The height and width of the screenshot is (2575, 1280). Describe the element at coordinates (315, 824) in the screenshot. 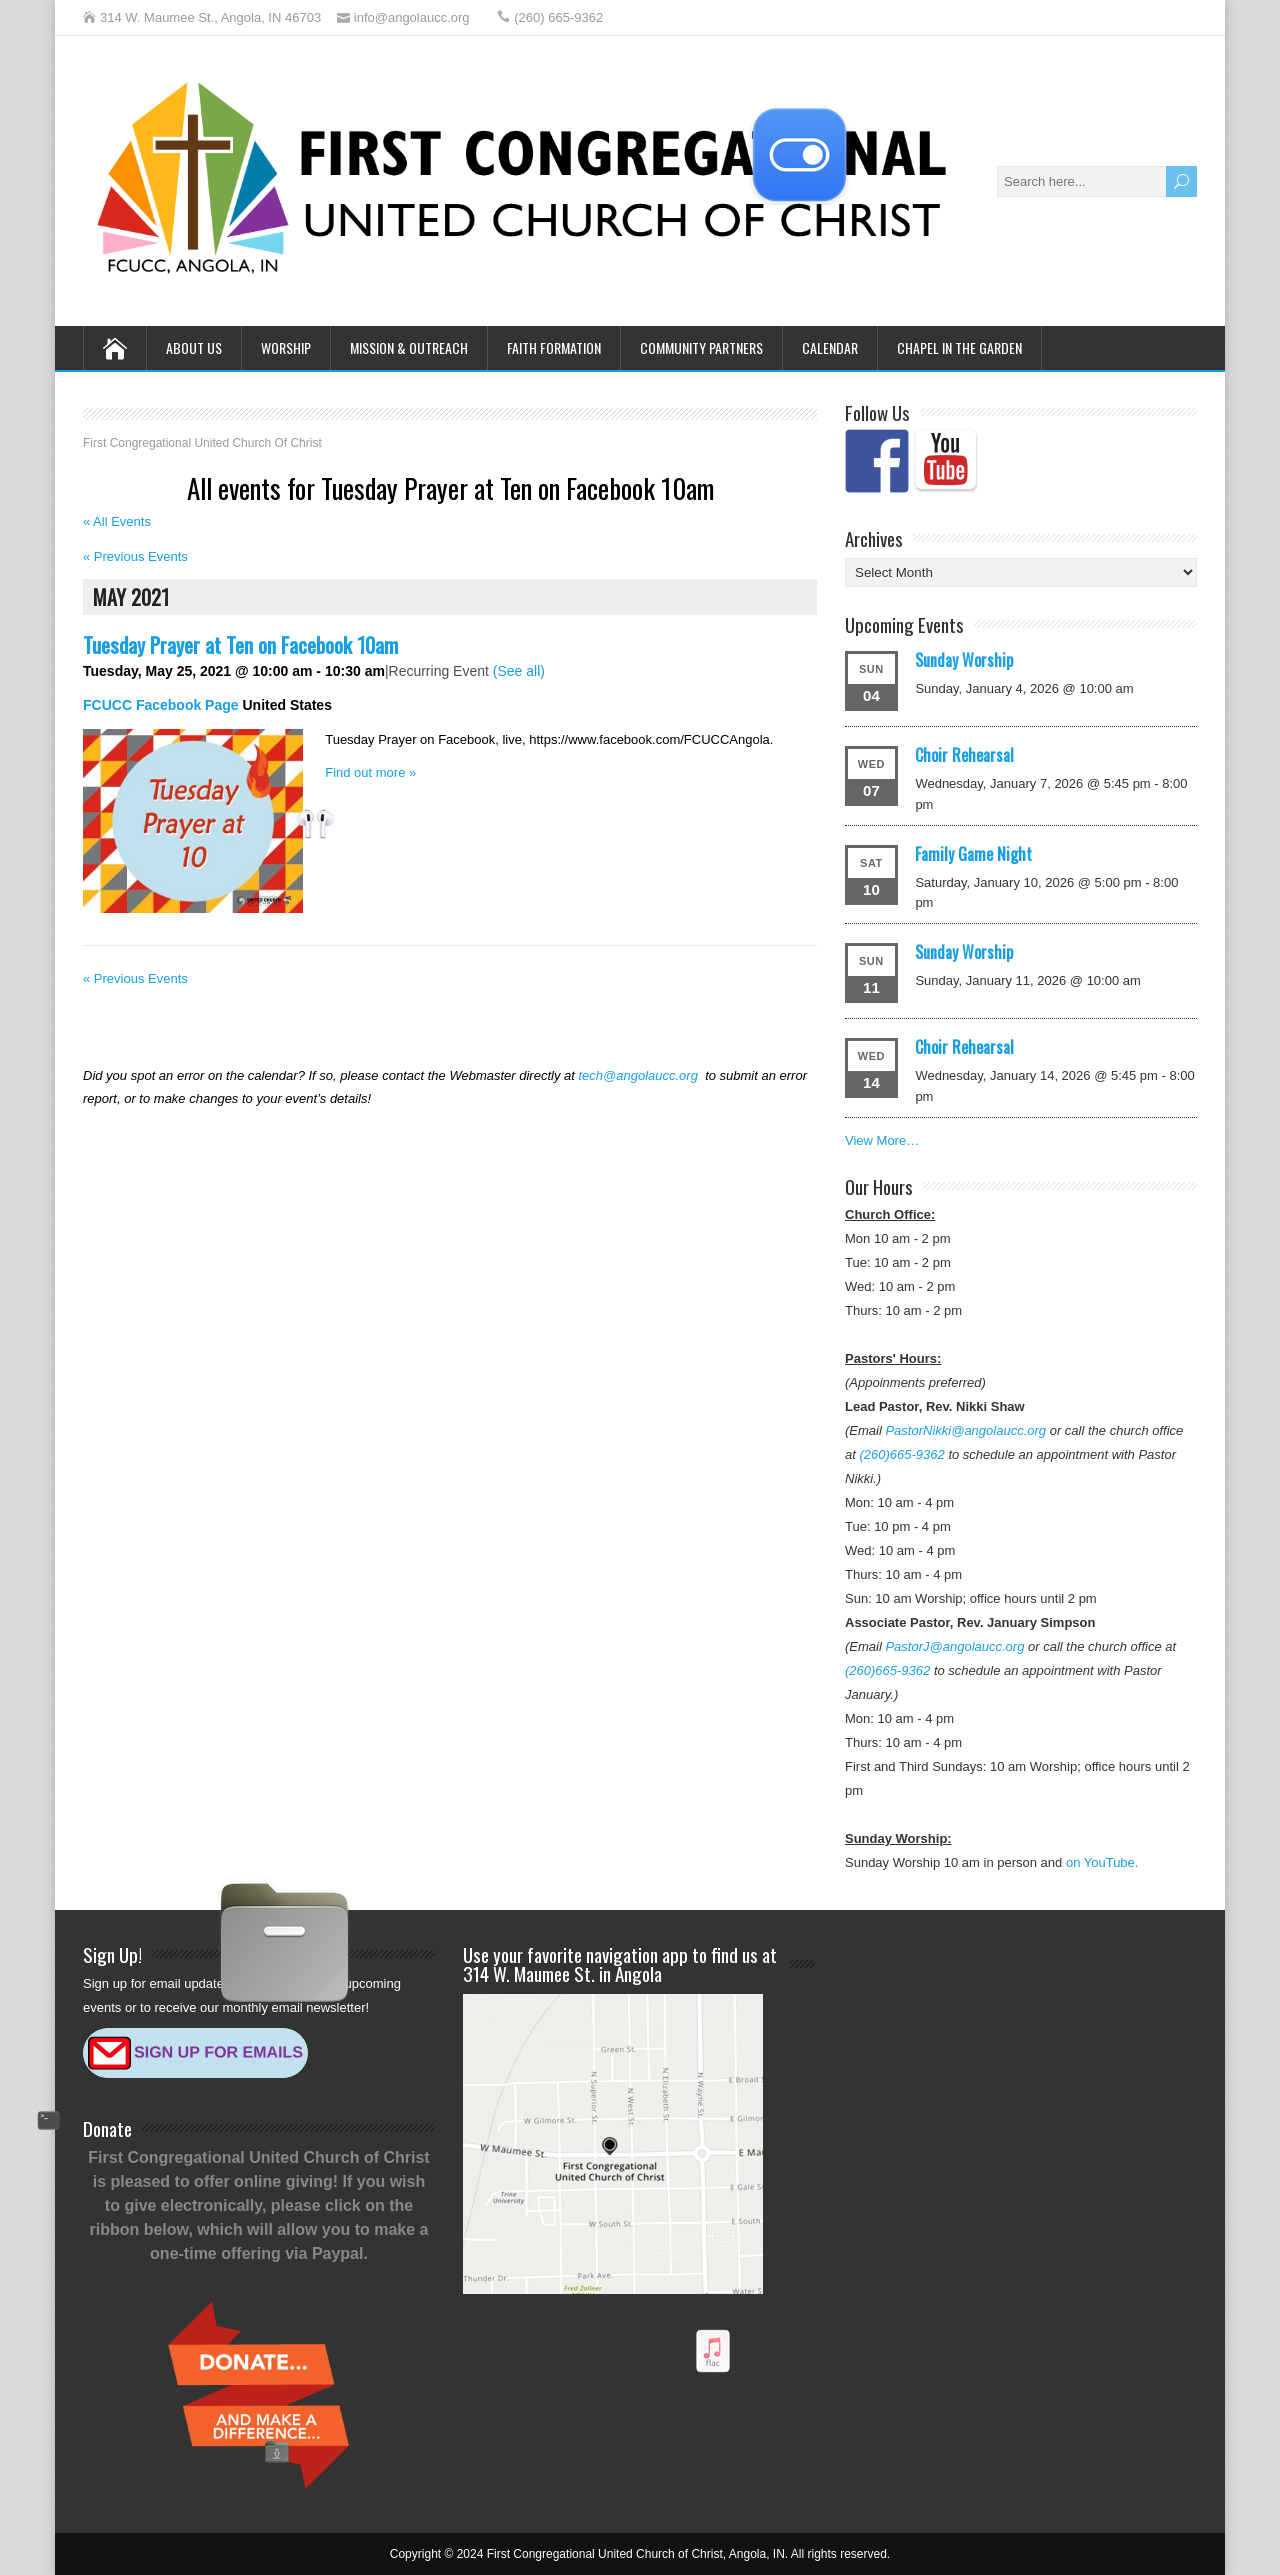

I see `connect wireless earbuds via bluetooth` at that location.